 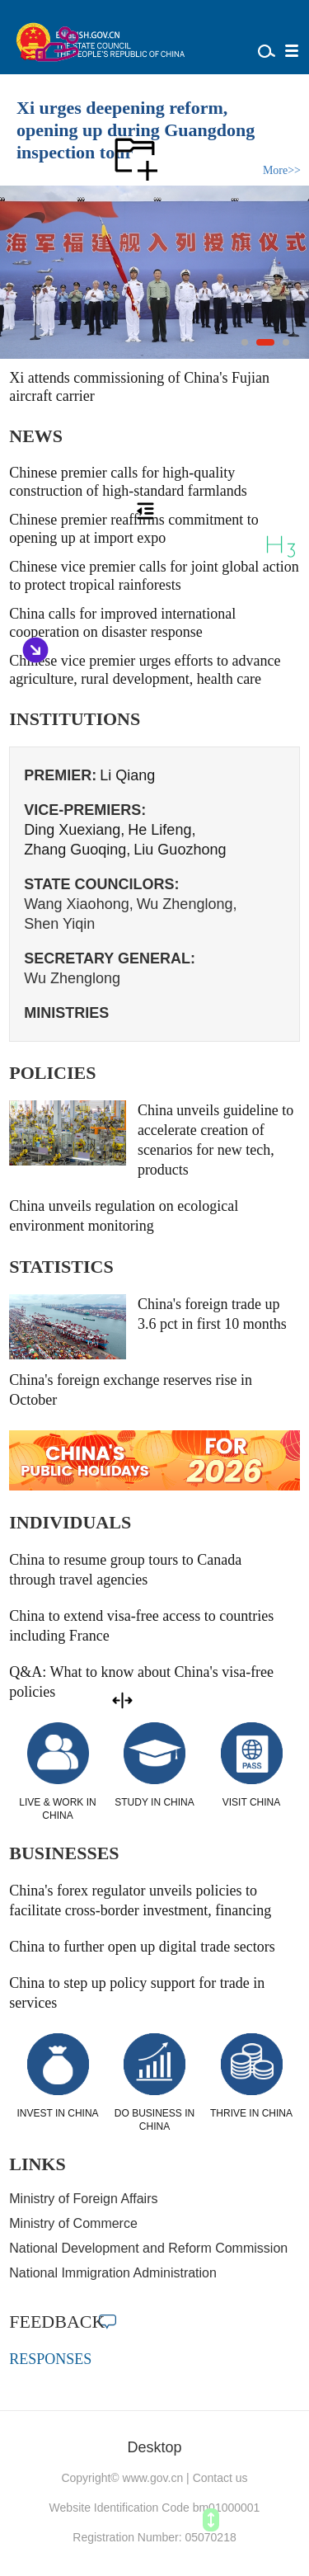 I want to click on expand content horizontally, so click(x=122, y=1700).